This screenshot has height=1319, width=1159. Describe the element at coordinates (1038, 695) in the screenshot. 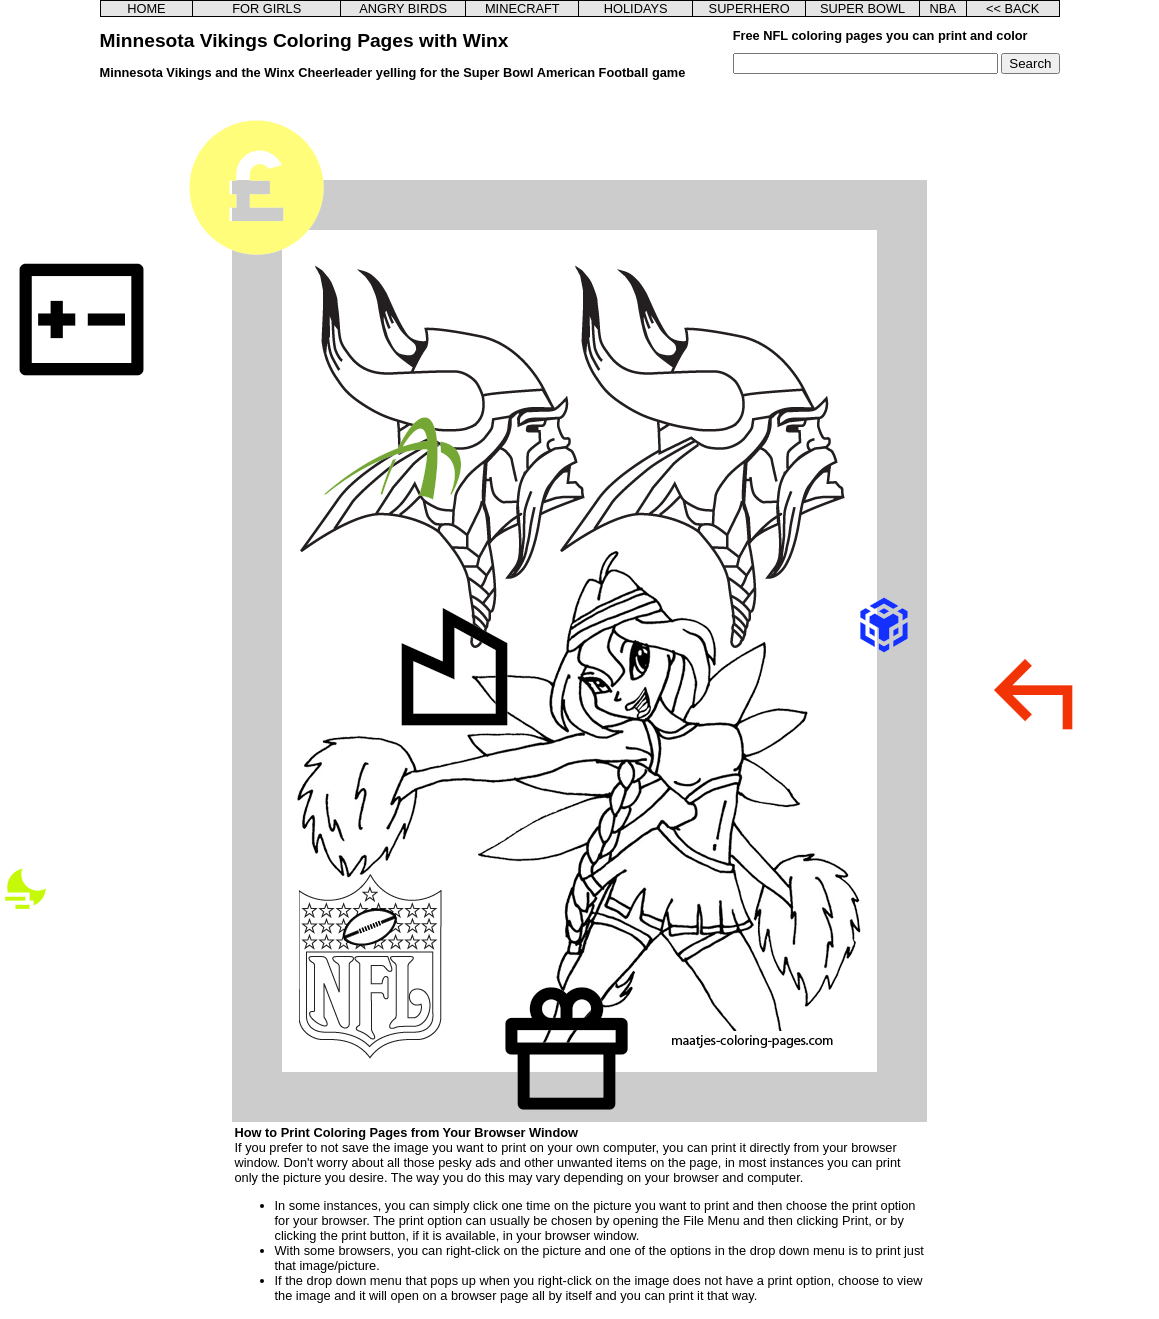

I see `reply to a message` at that location.